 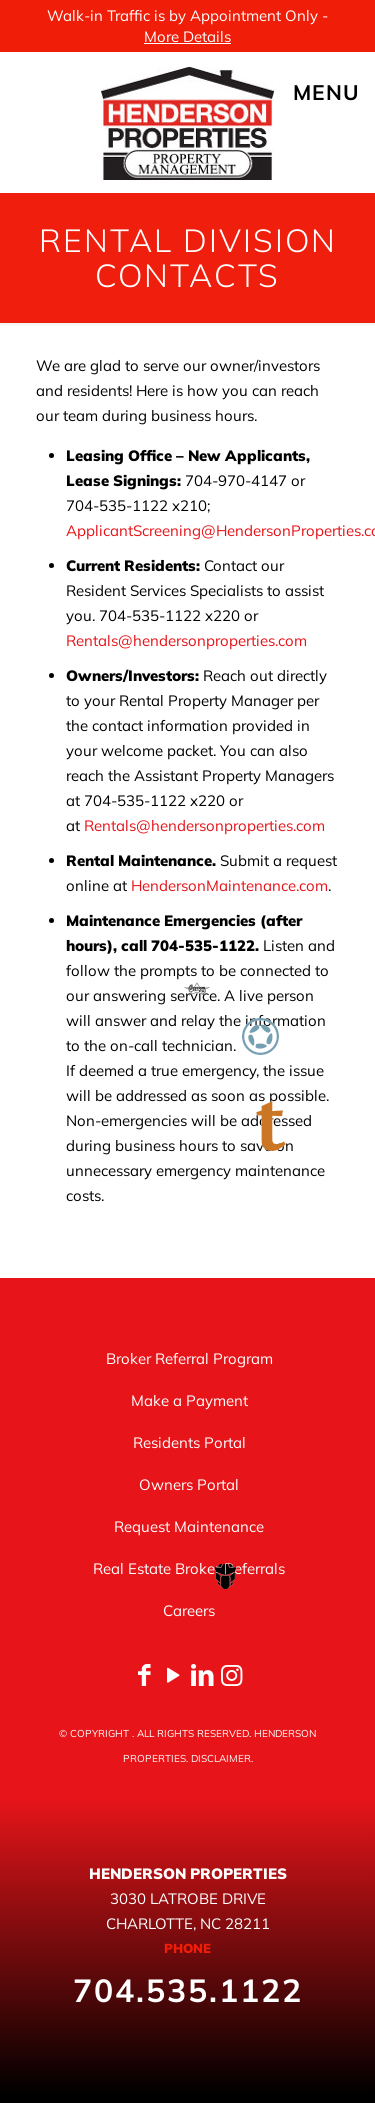 What do you see at coordinates (271, 1126) in the screenshot?
I see `open typst document editor` at bounding box center [271, 1126].